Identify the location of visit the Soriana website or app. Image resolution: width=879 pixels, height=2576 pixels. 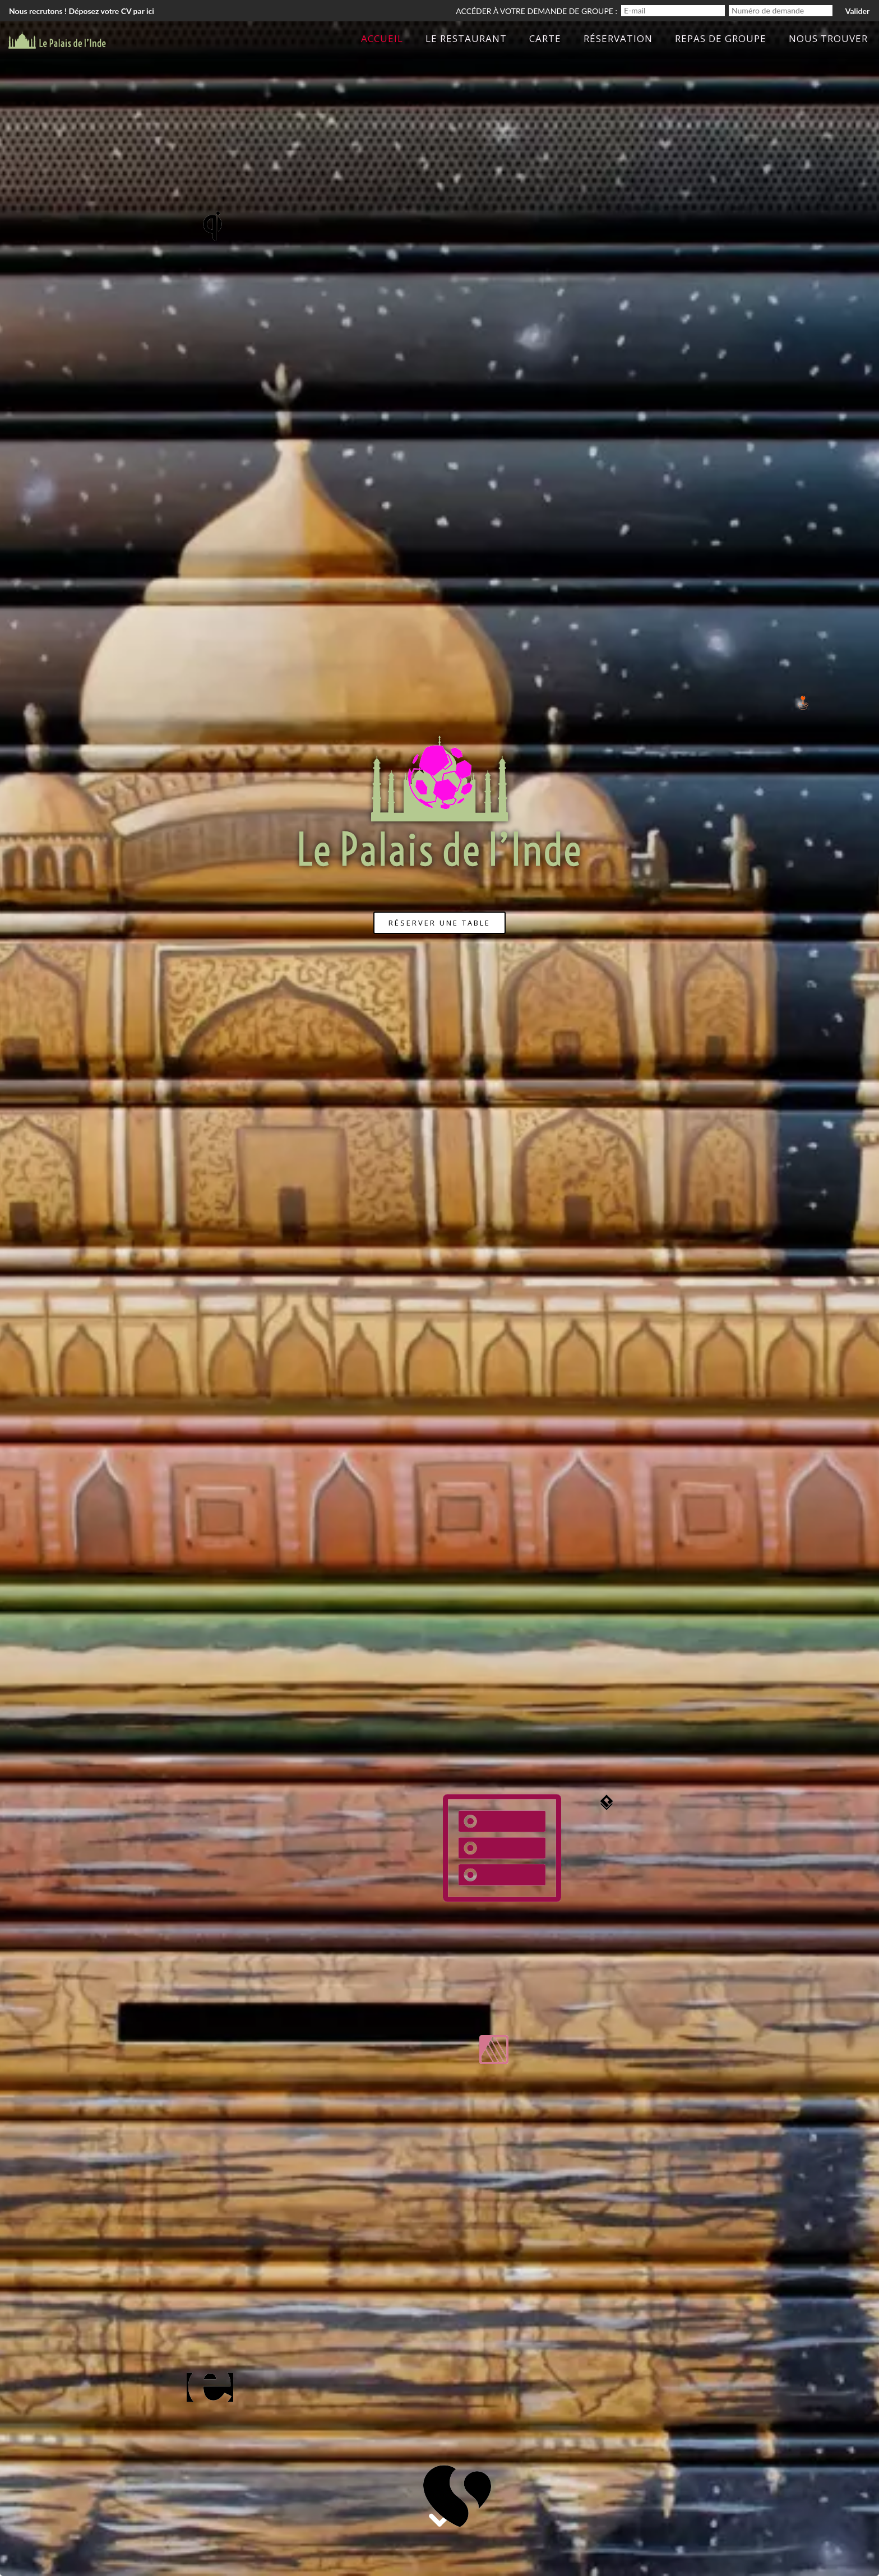
(457, 2496).